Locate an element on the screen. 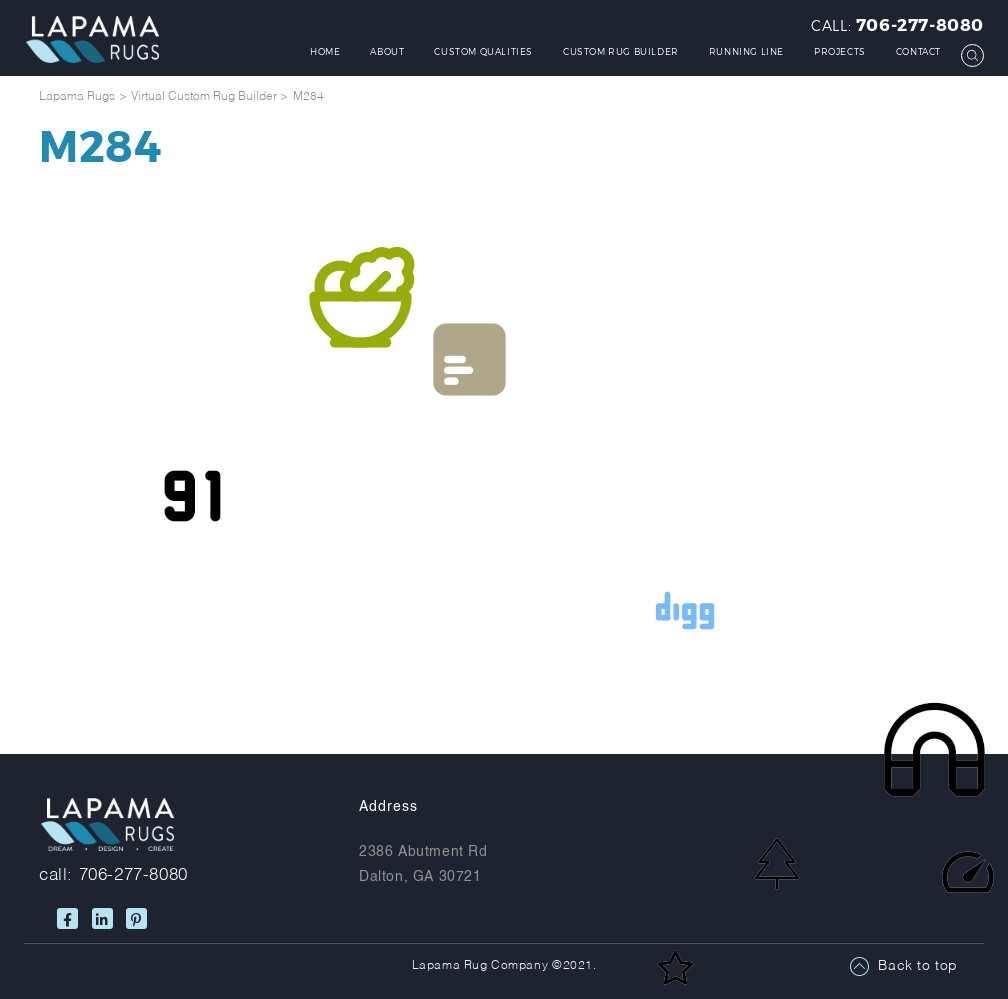 This screenshot has height=999, width=1008. align content to bottom-left of container is located at coordinates (469, 359).